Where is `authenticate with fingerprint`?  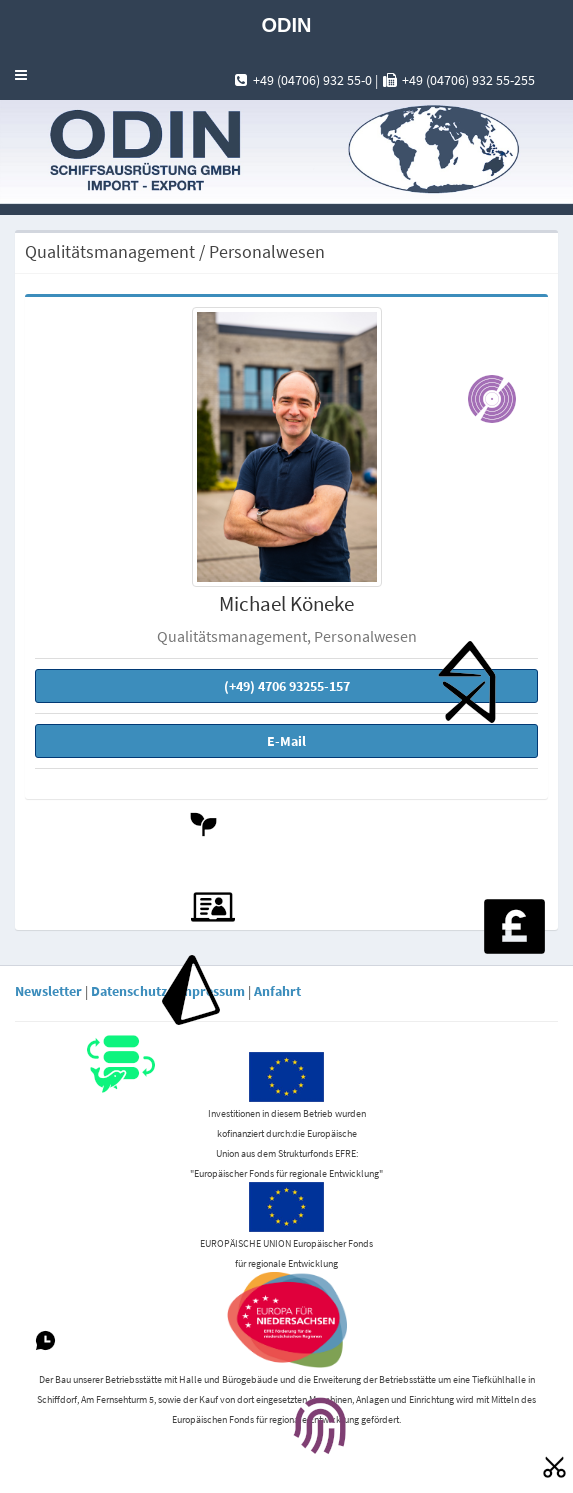
authenticate with fingerprint is located at coordinates (320, 1425).